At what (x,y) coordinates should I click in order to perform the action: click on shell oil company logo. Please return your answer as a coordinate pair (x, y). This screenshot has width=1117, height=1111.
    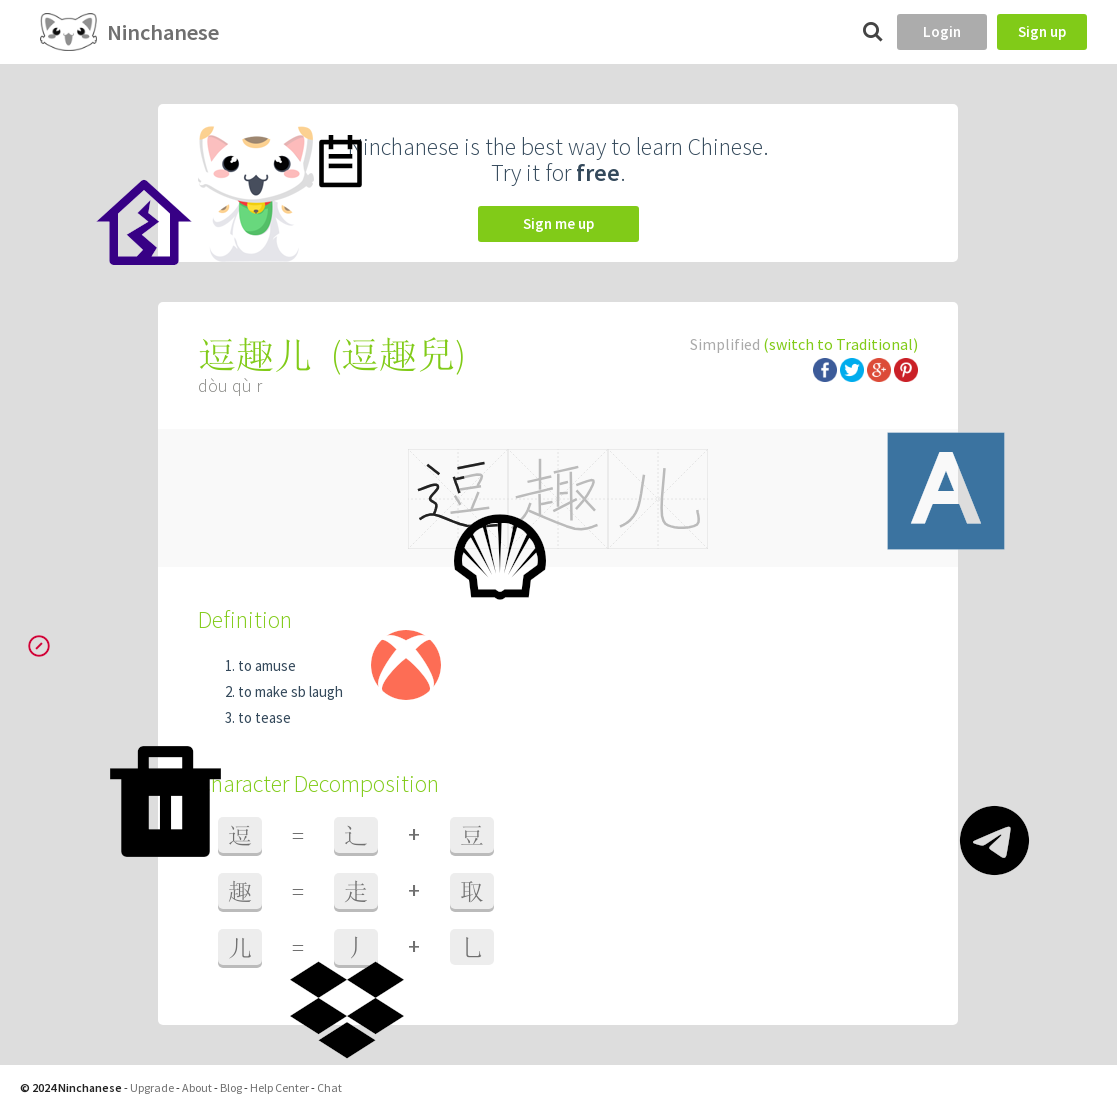
    Looking at the image, I should click on (500, 557).